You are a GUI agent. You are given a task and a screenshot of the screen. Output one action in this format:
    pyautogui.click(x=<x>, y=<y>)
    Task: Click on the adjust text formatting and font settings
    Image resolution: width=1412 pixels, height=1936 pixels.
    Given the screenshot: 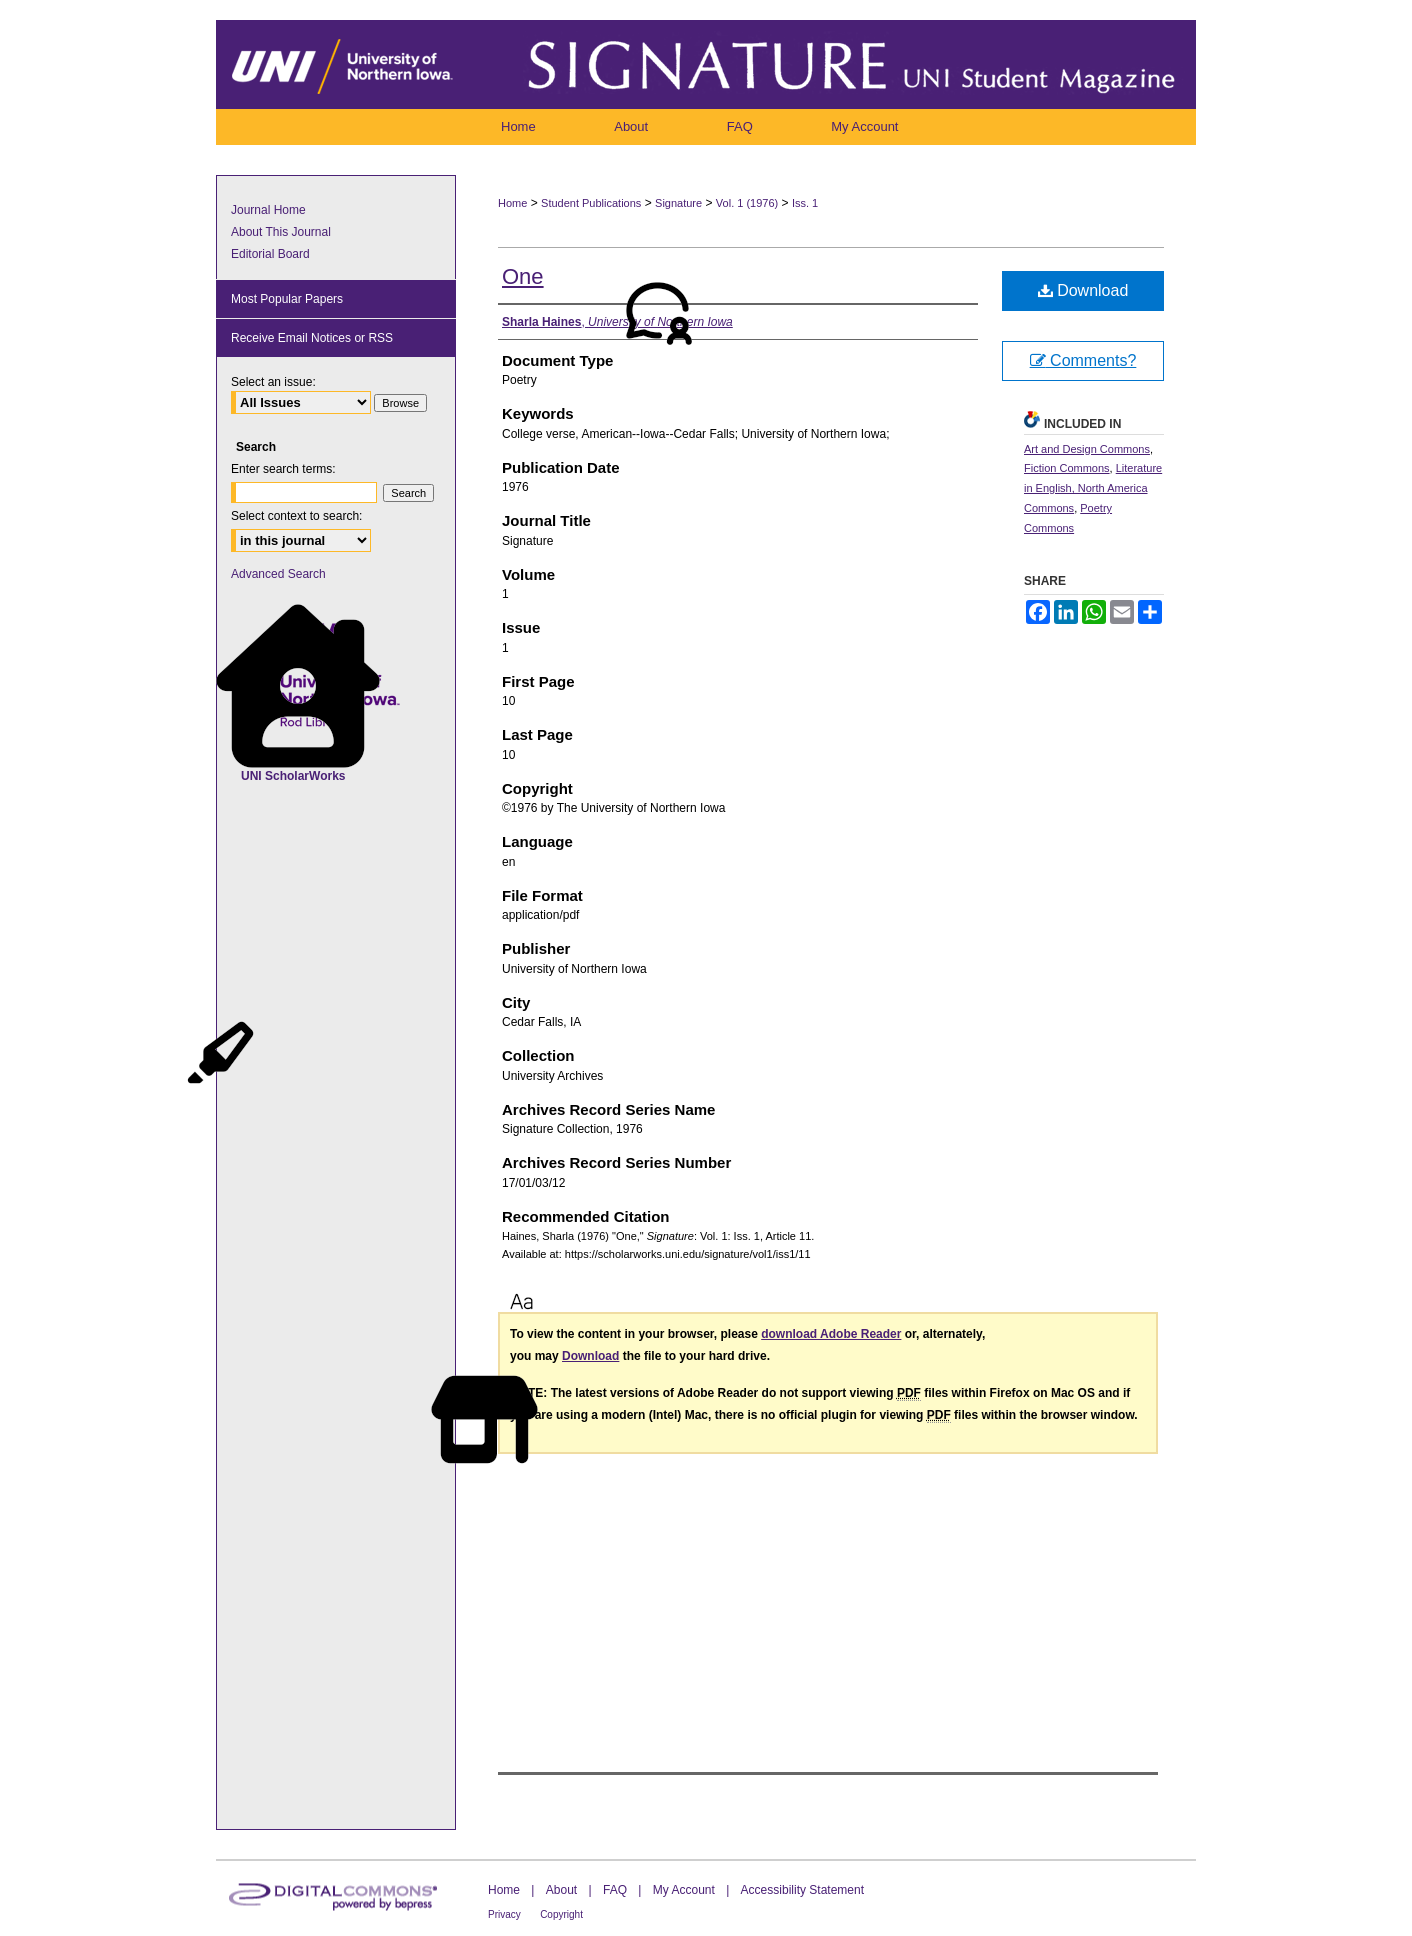 What is the action you would take?
    pyautogui.click(x=521, y=1301)
    